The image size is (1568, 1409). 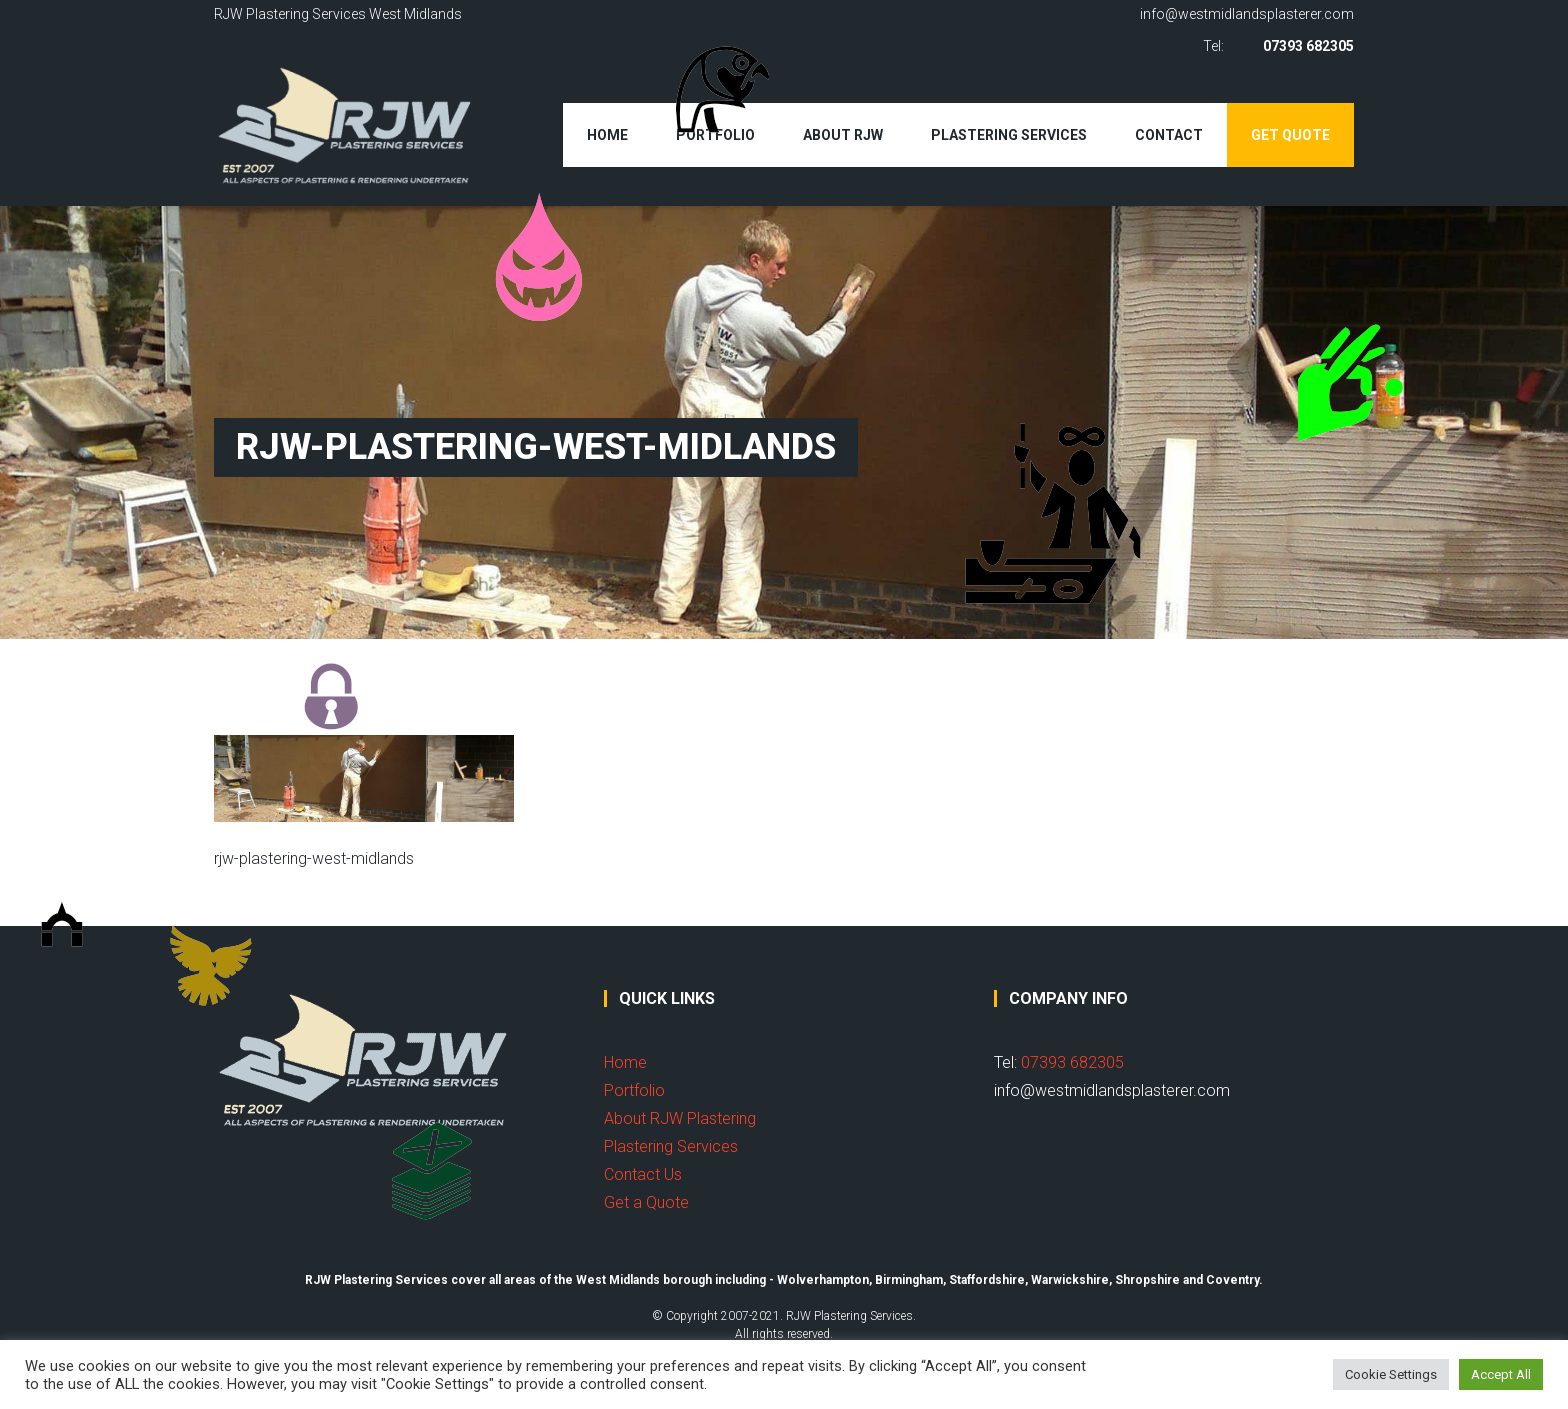 I want to click on access bridge-building or construction features, so click(x=62, y=924).